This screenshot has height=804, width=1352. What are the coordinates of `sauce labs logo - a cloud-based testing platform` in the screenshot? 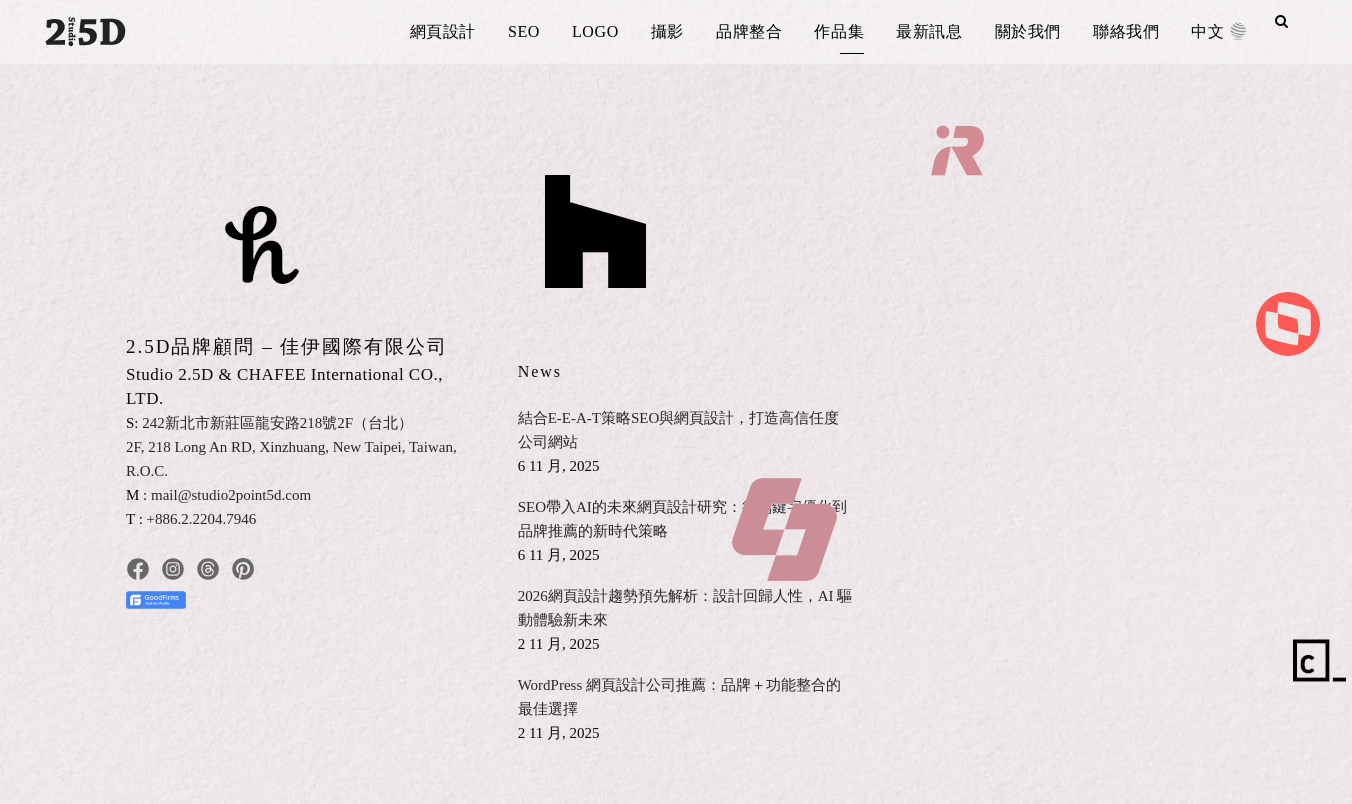 It's located at (784, 529).